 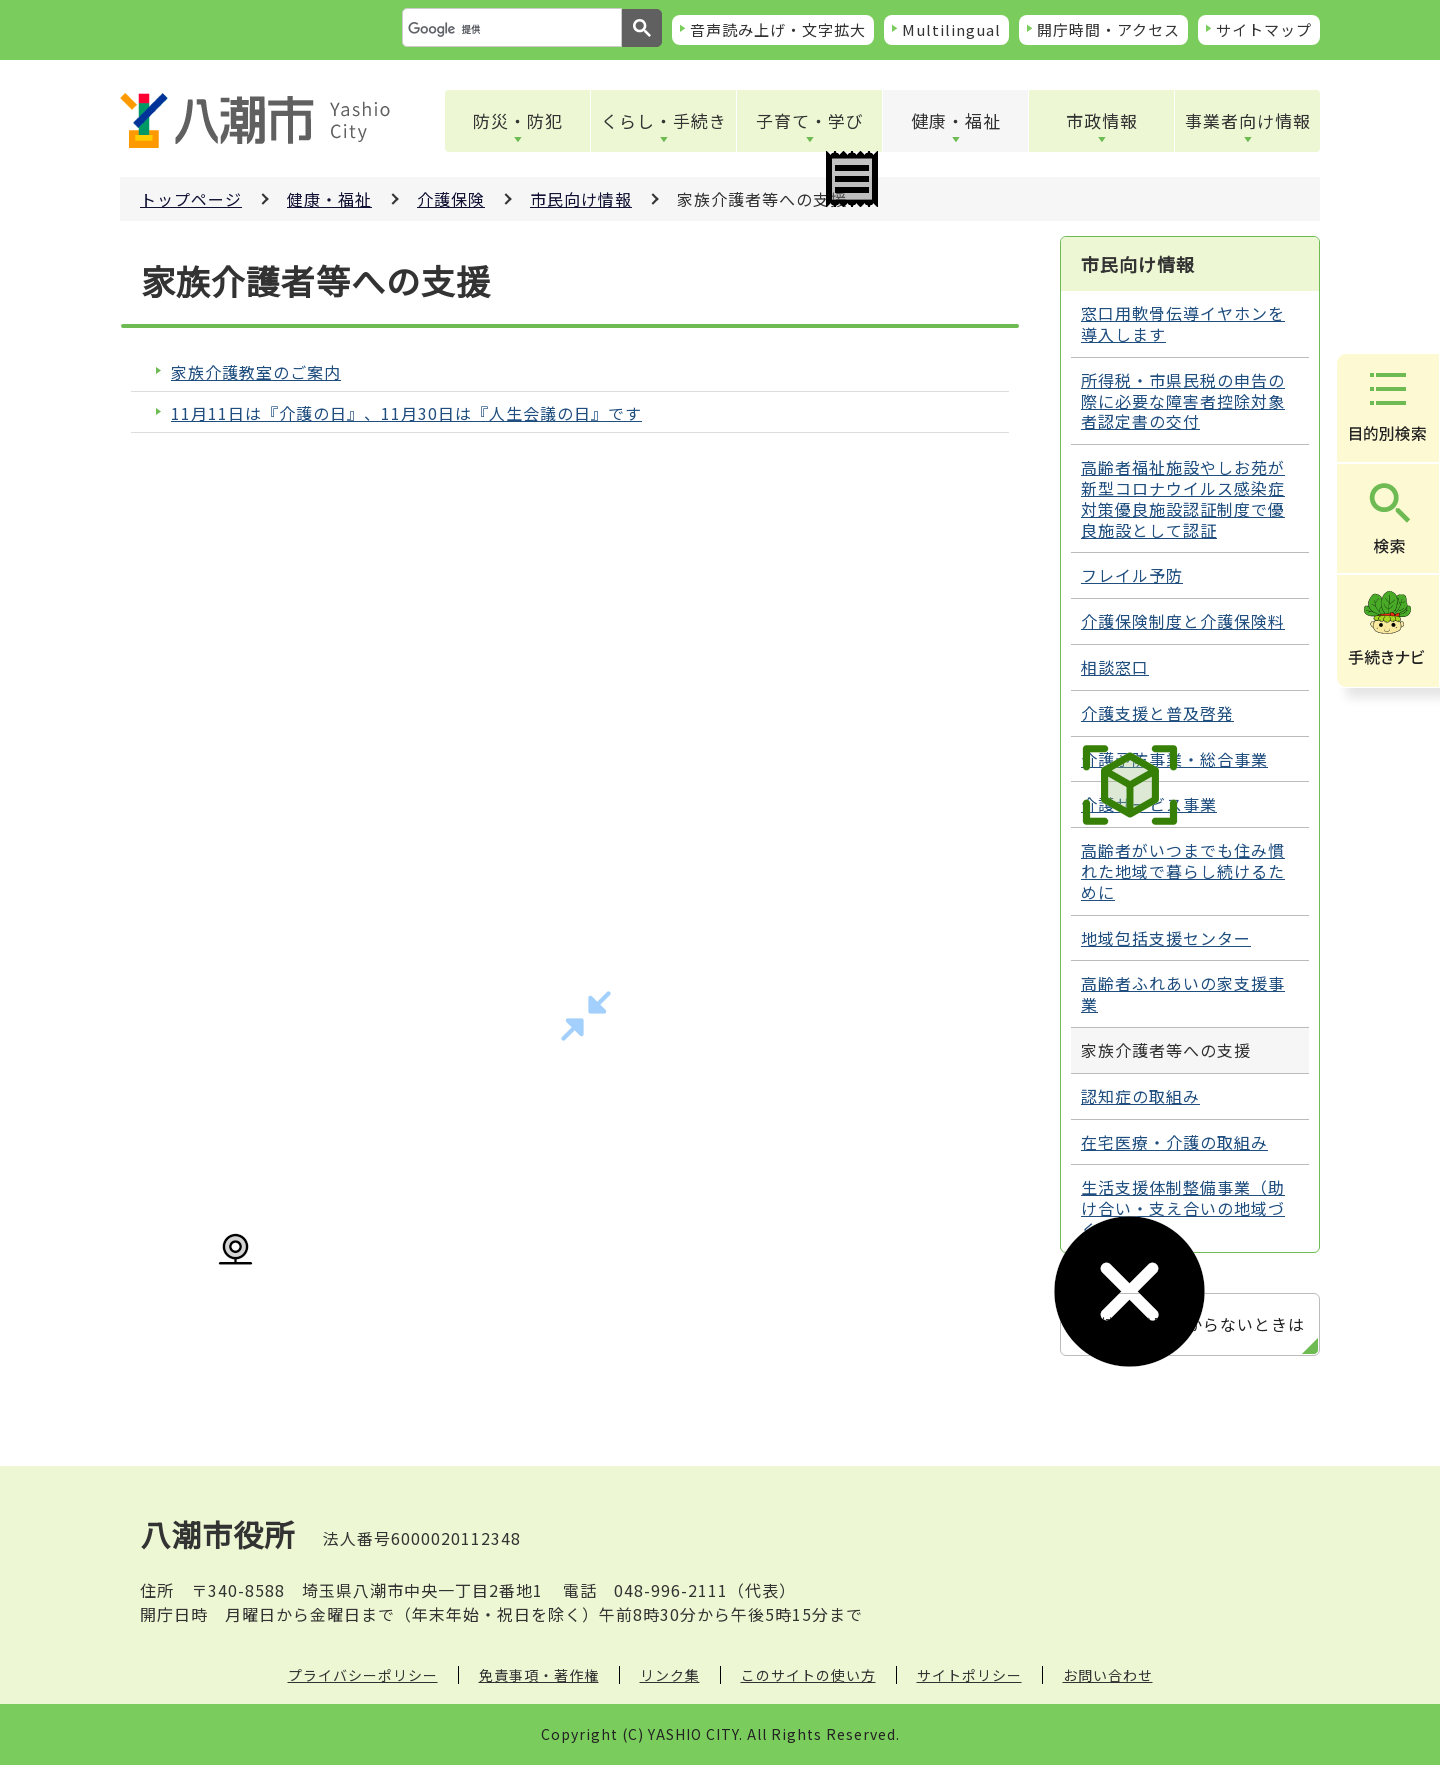 I want to click on view purchase receipt or transaction history, so click(x=852, y=179).